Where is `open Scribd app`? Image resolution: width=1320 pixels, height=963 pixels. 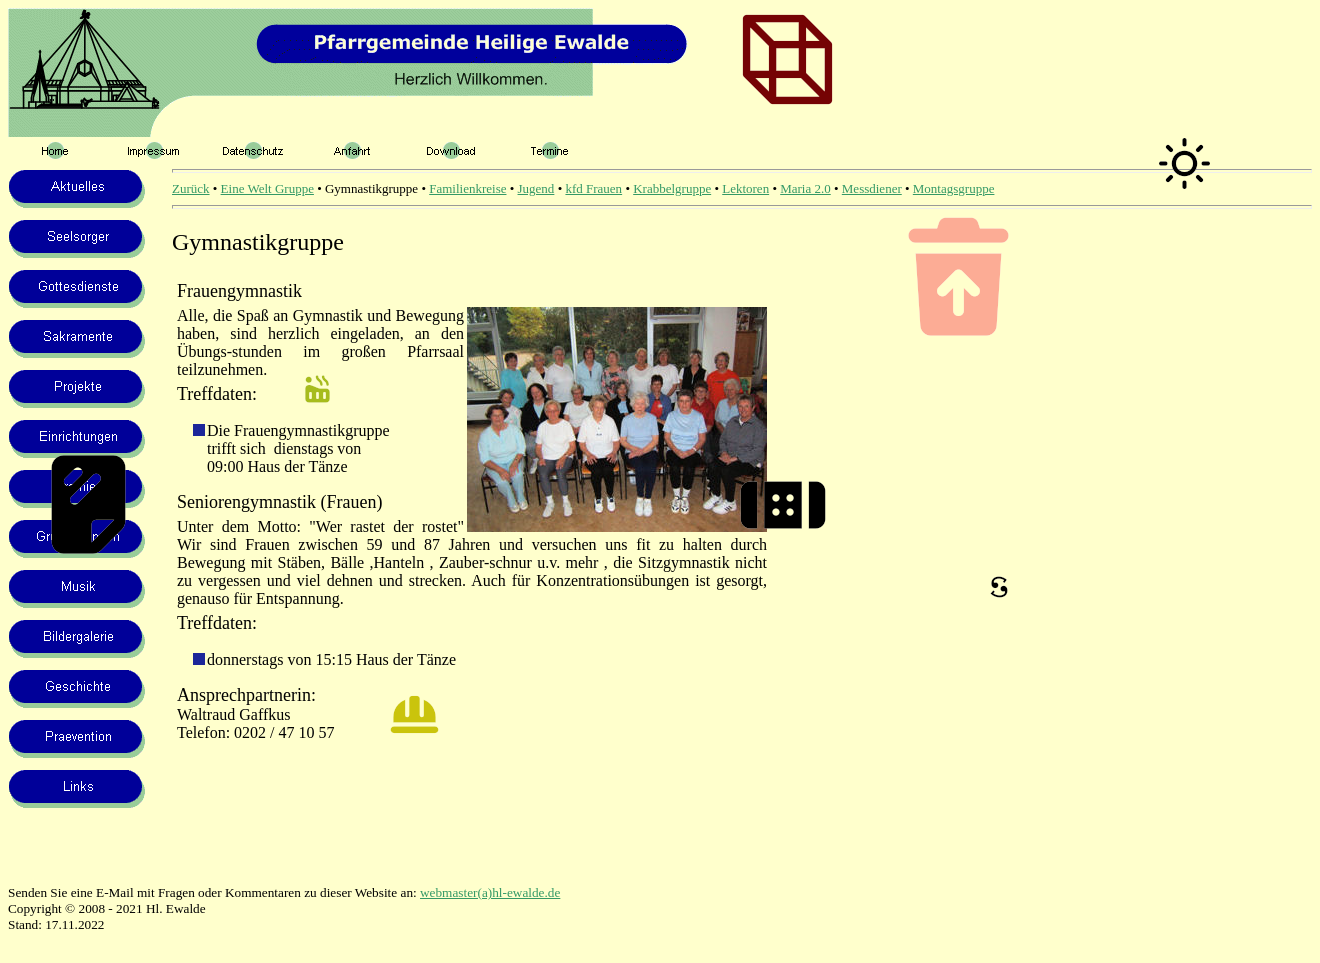
open Scribd app is located at coordinates (999, 587).